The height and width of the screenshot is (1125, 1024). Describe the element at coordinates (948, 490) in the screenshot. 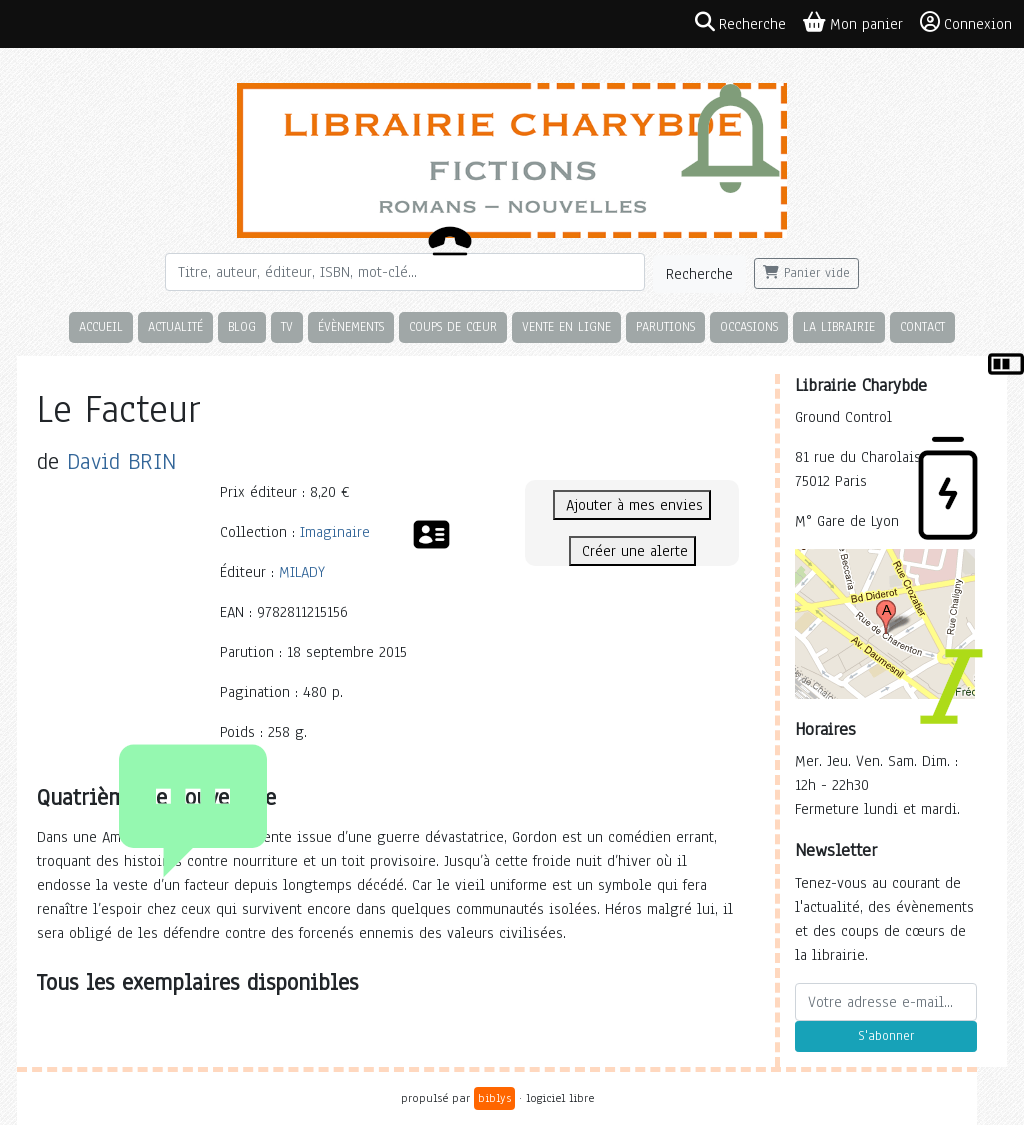

I see `indicates device is currently charging` at that location.